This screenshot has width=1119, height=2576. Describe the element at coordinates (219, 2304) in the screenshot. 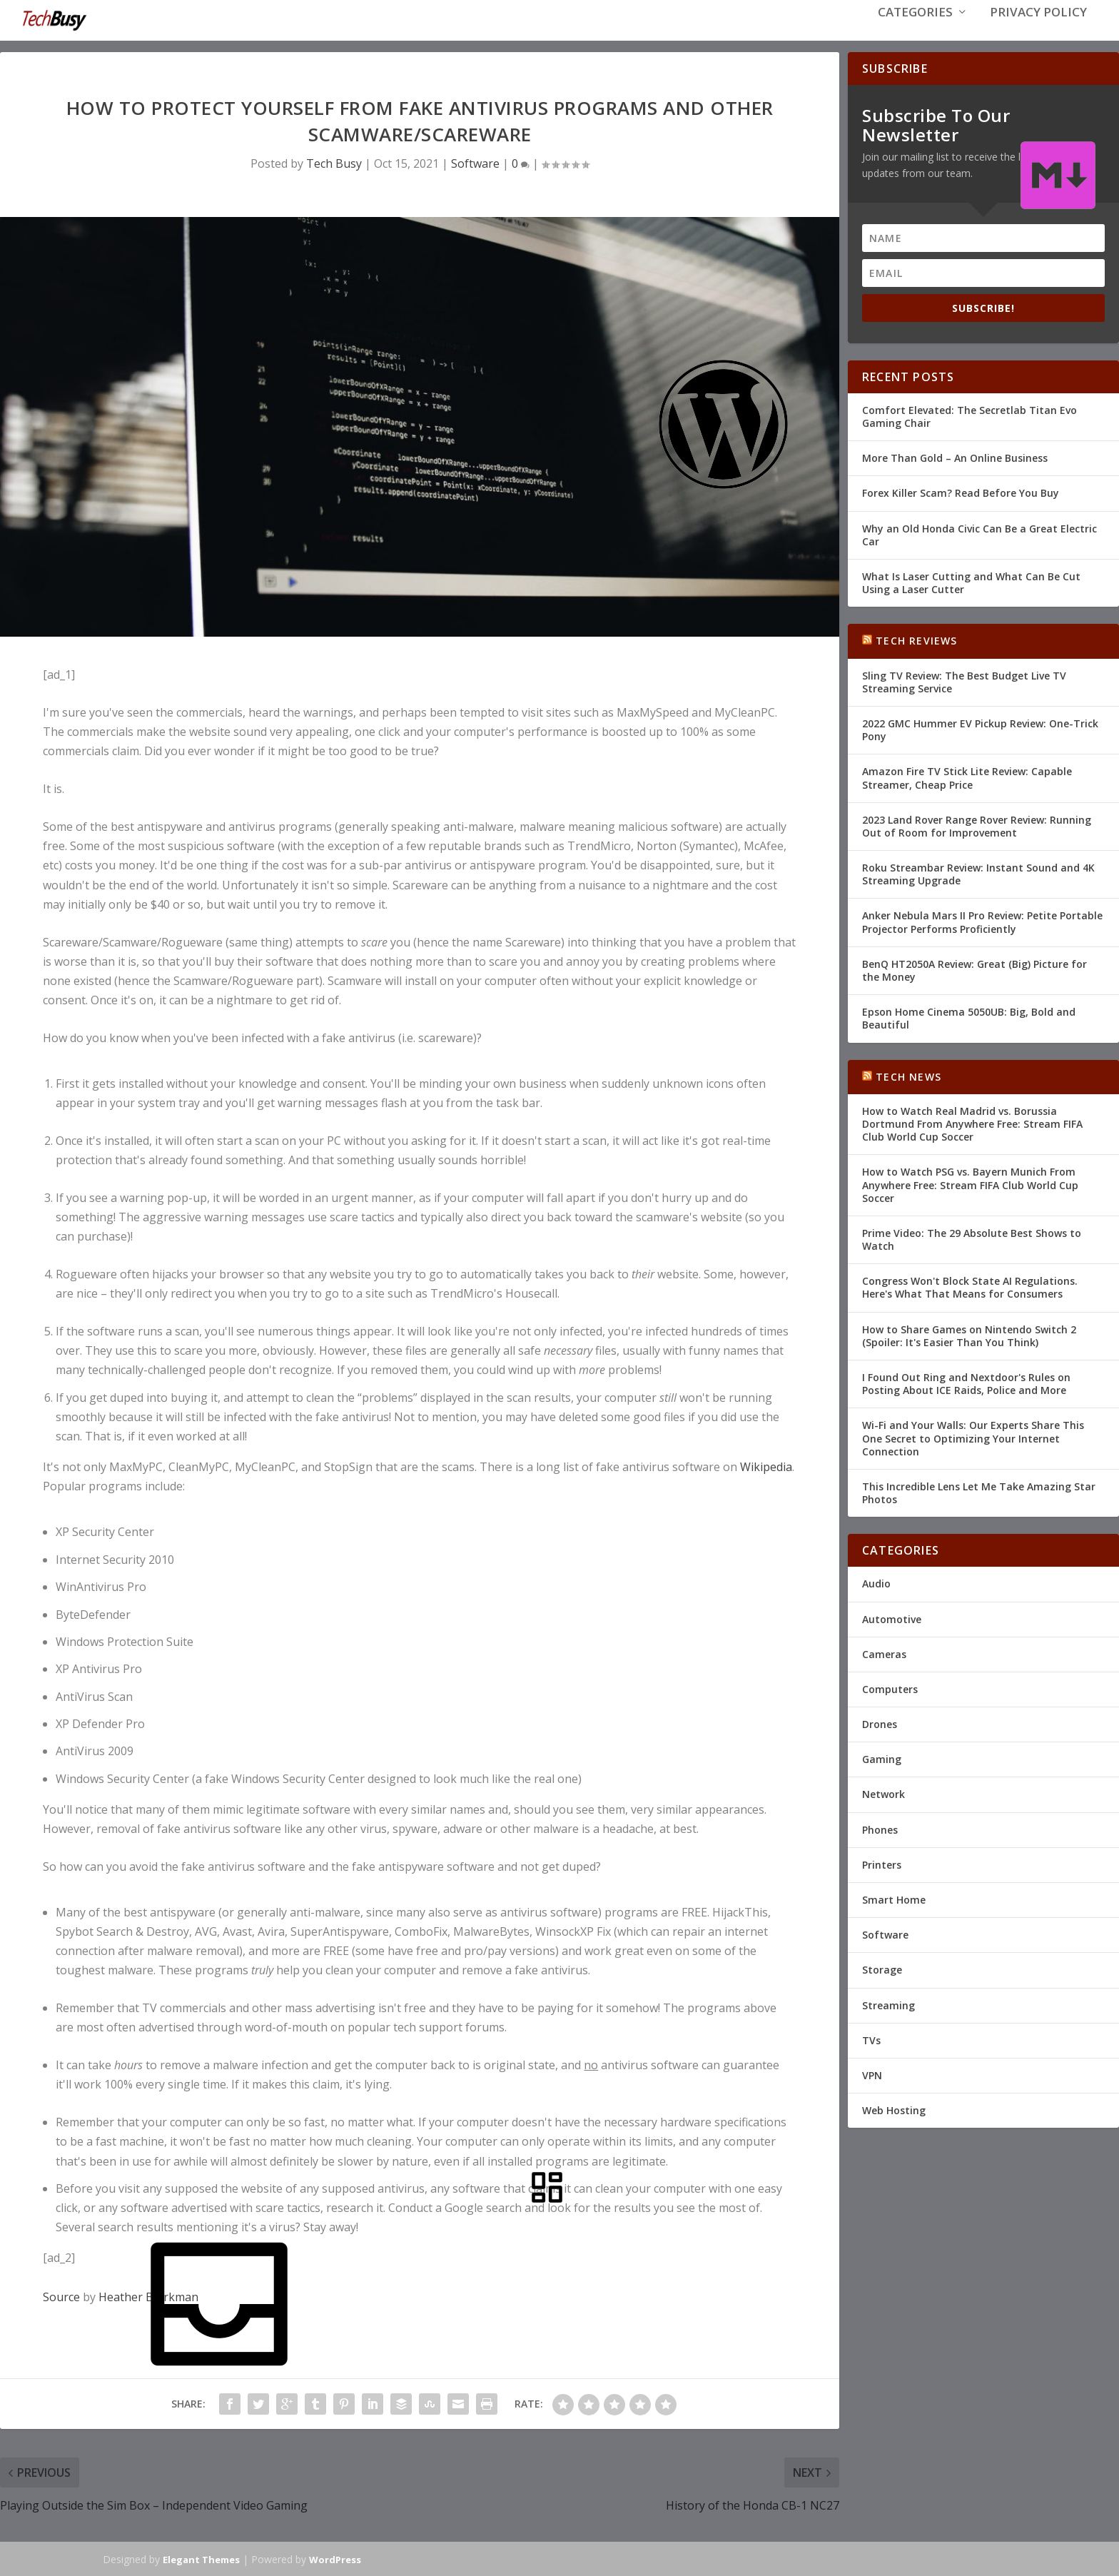

I see `view your inbox` at that location.